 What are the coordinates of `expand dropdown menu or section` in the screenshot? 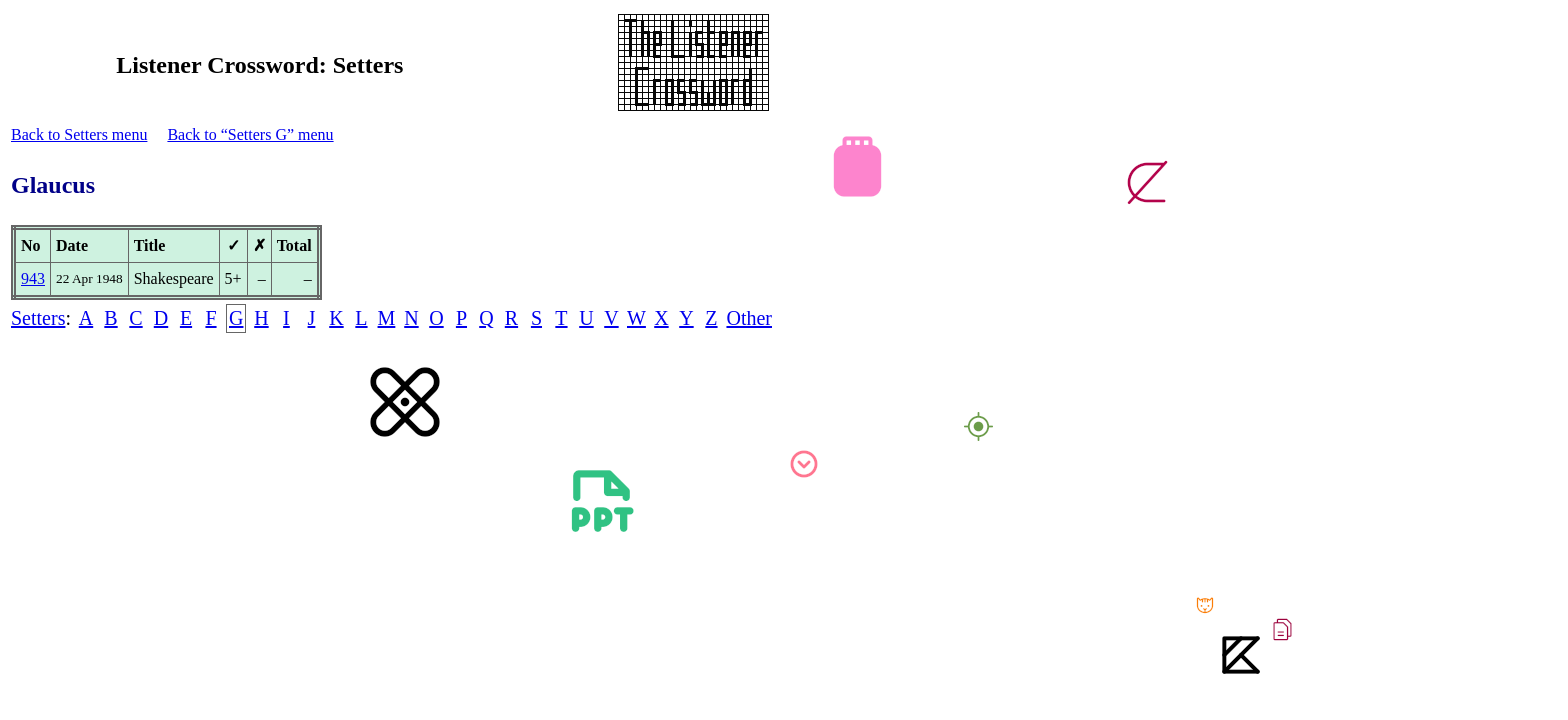 It's located at (804, 464).